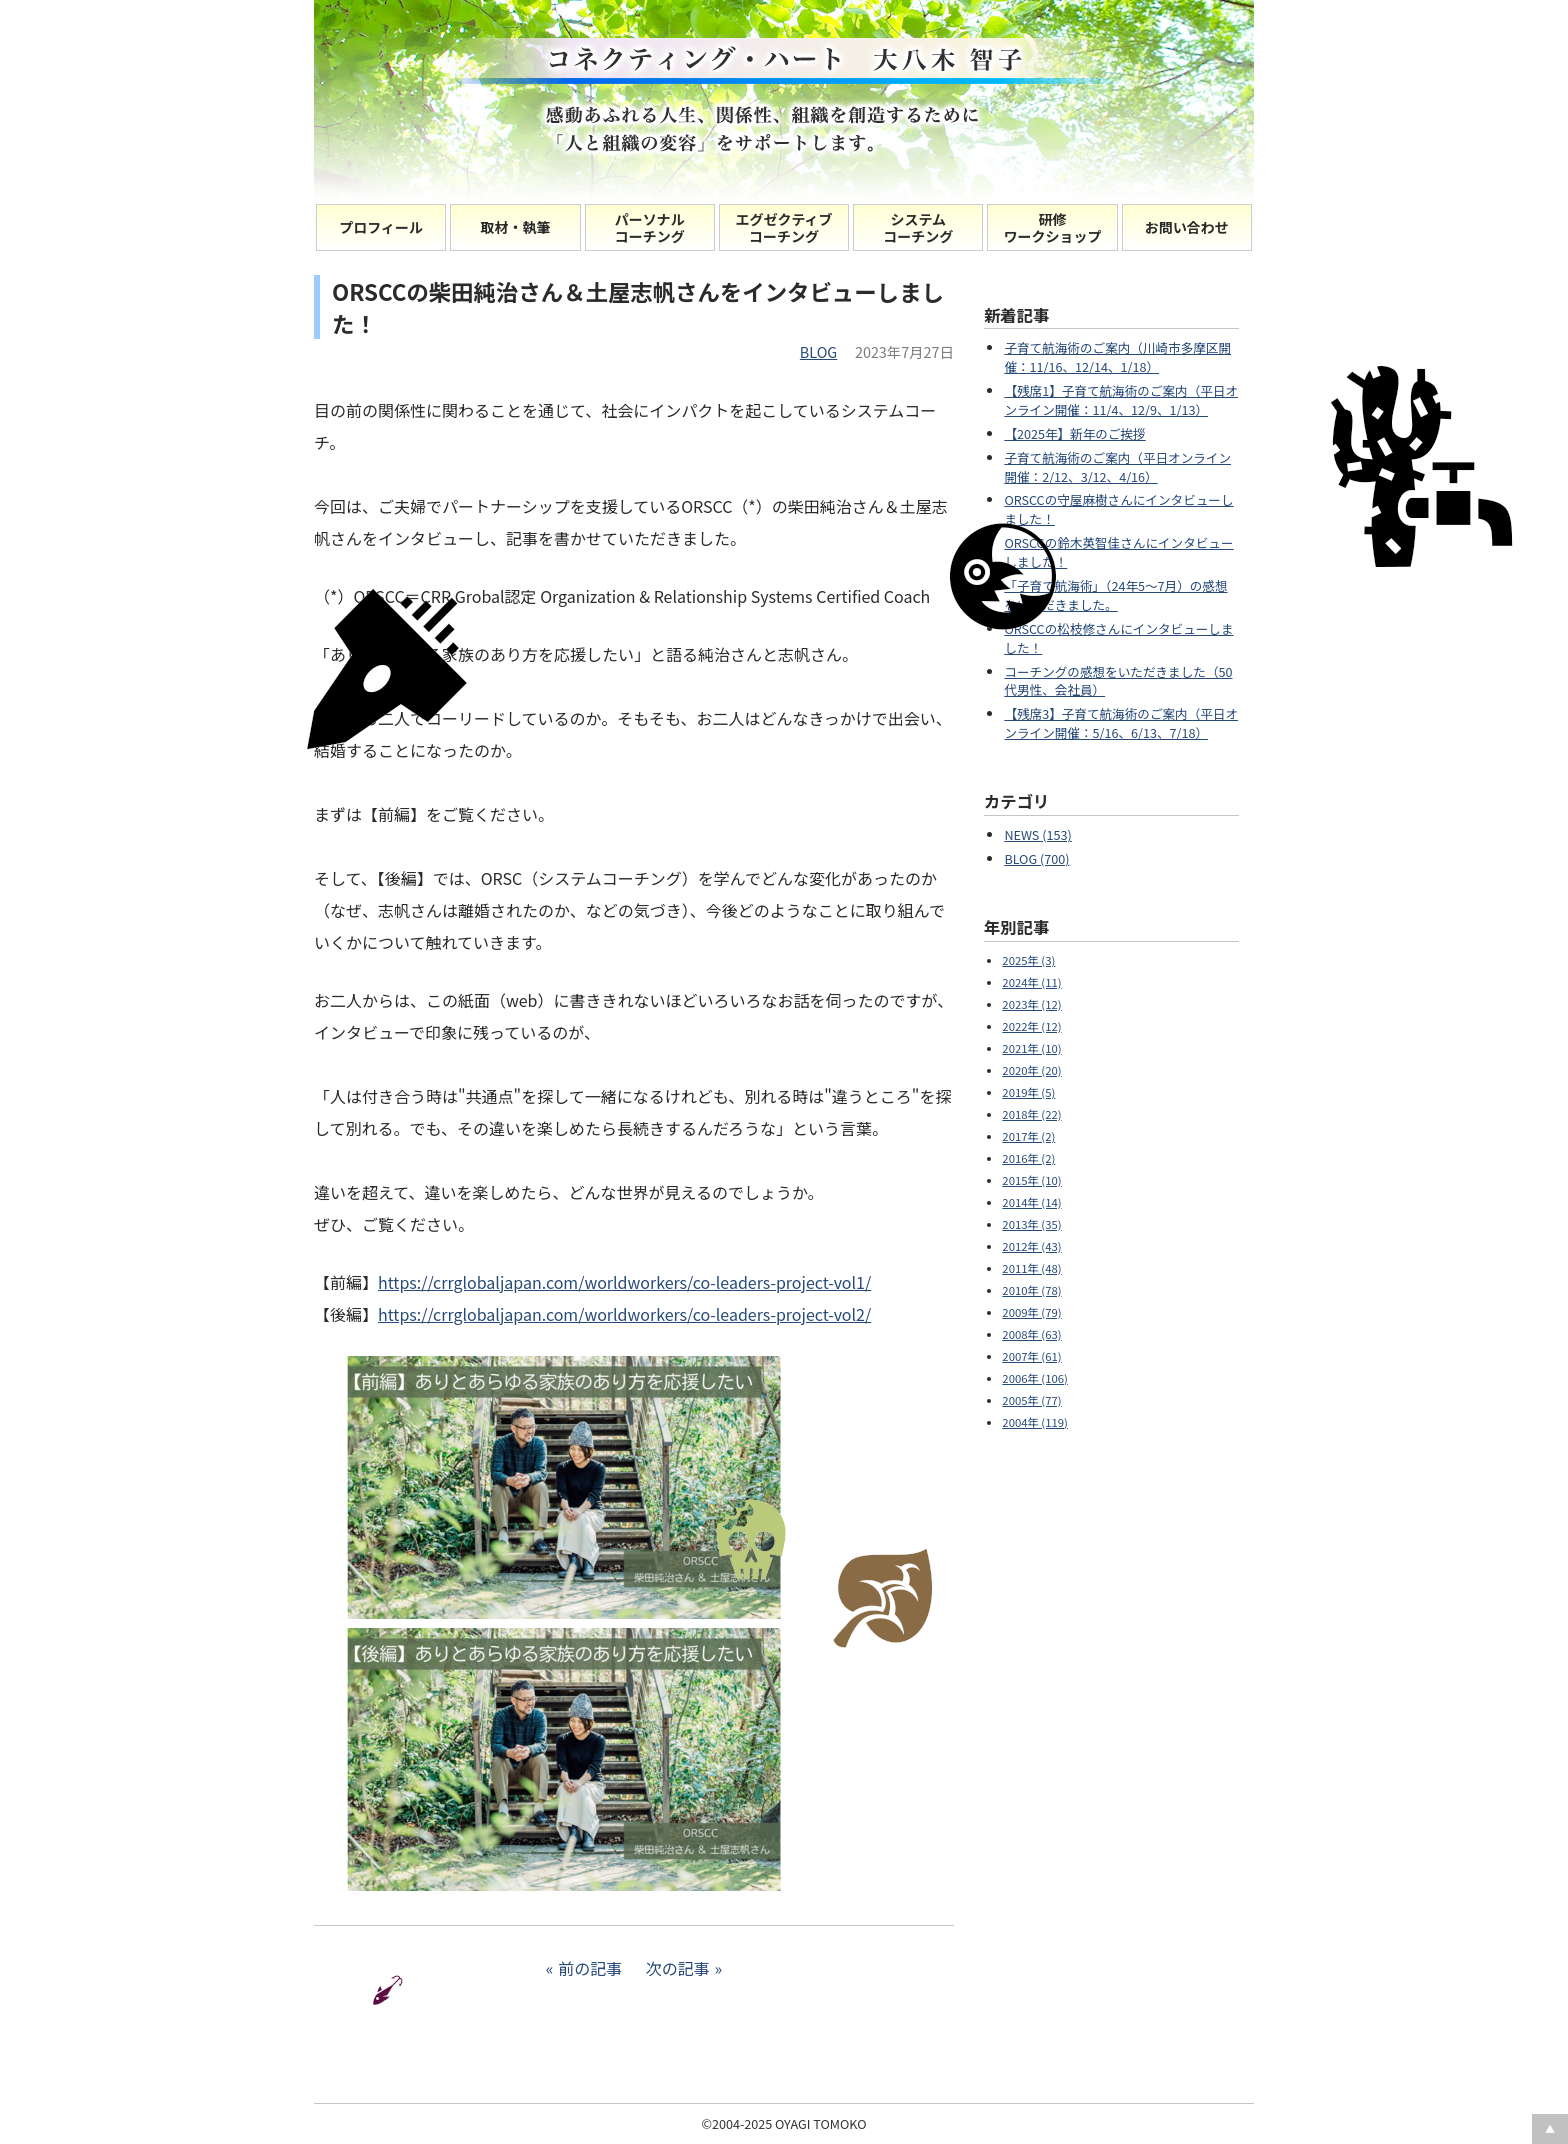 This screenshot has height=2144, width=1568. Describe the element at coordinates (388, 1990) in the screenshot. I see `access fishing mini-game or activity` at that location.